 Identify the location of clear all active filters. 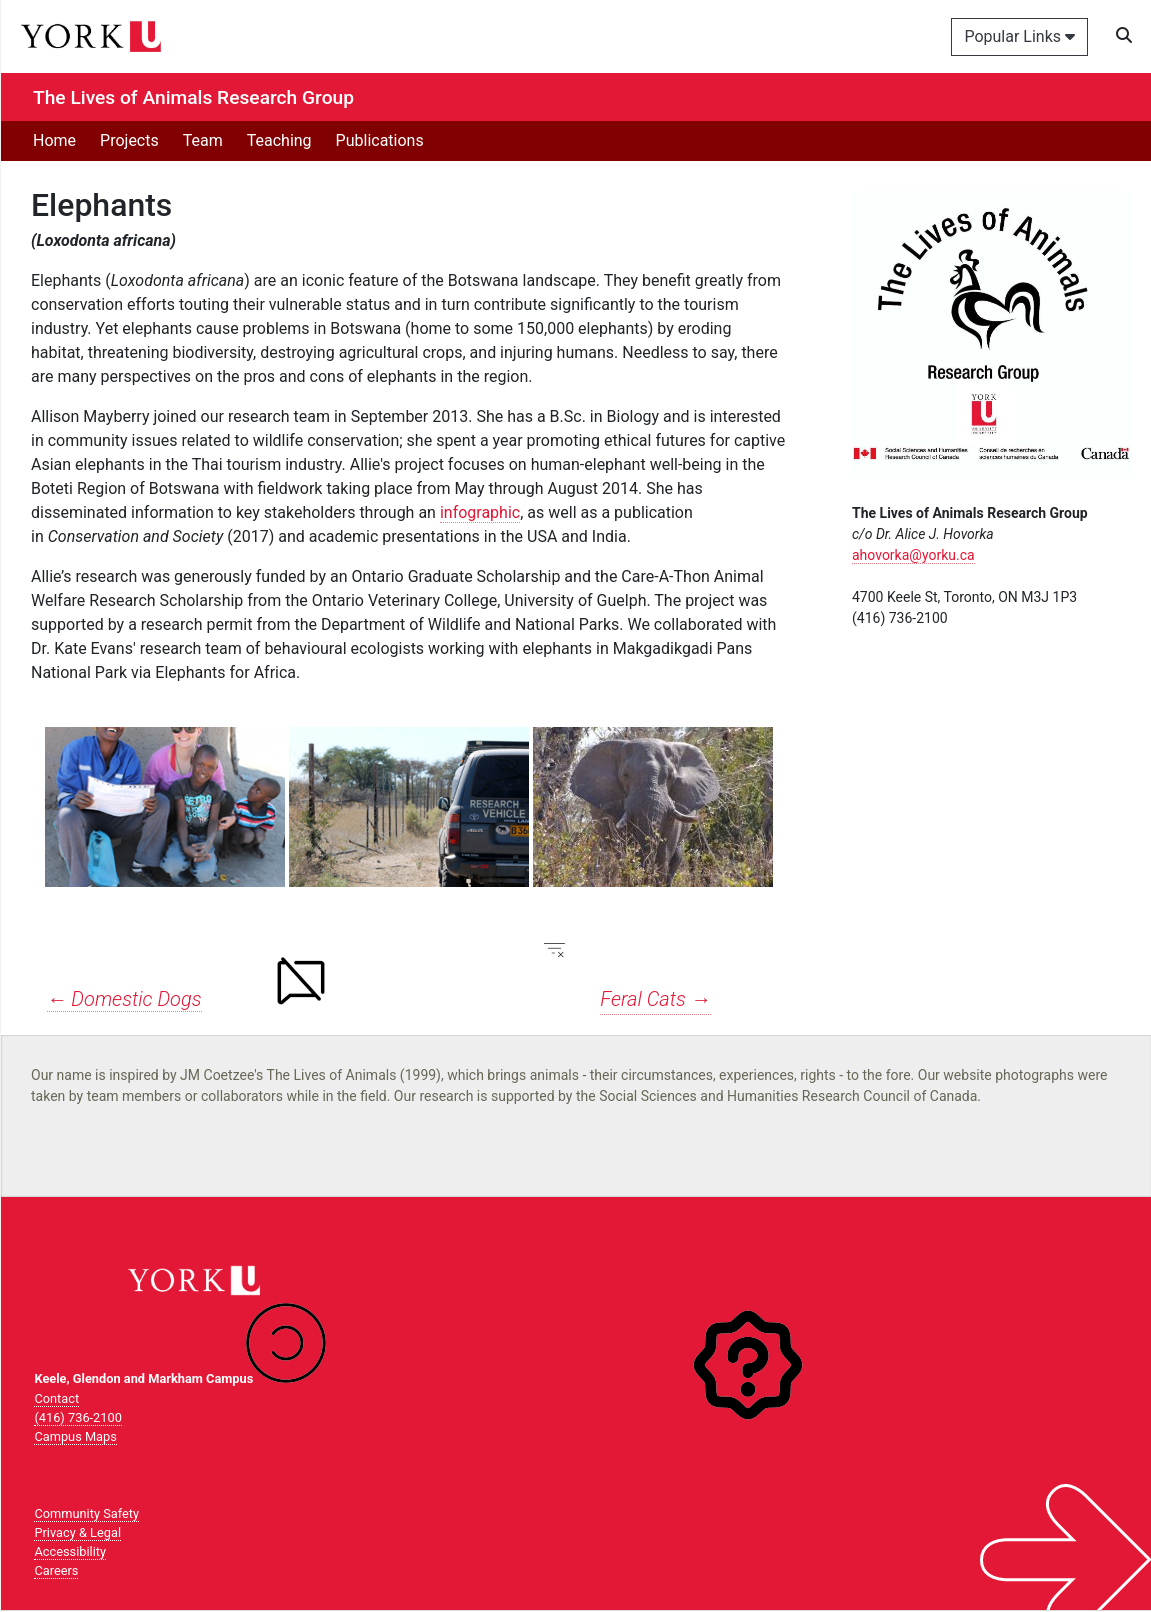
(554, 947).